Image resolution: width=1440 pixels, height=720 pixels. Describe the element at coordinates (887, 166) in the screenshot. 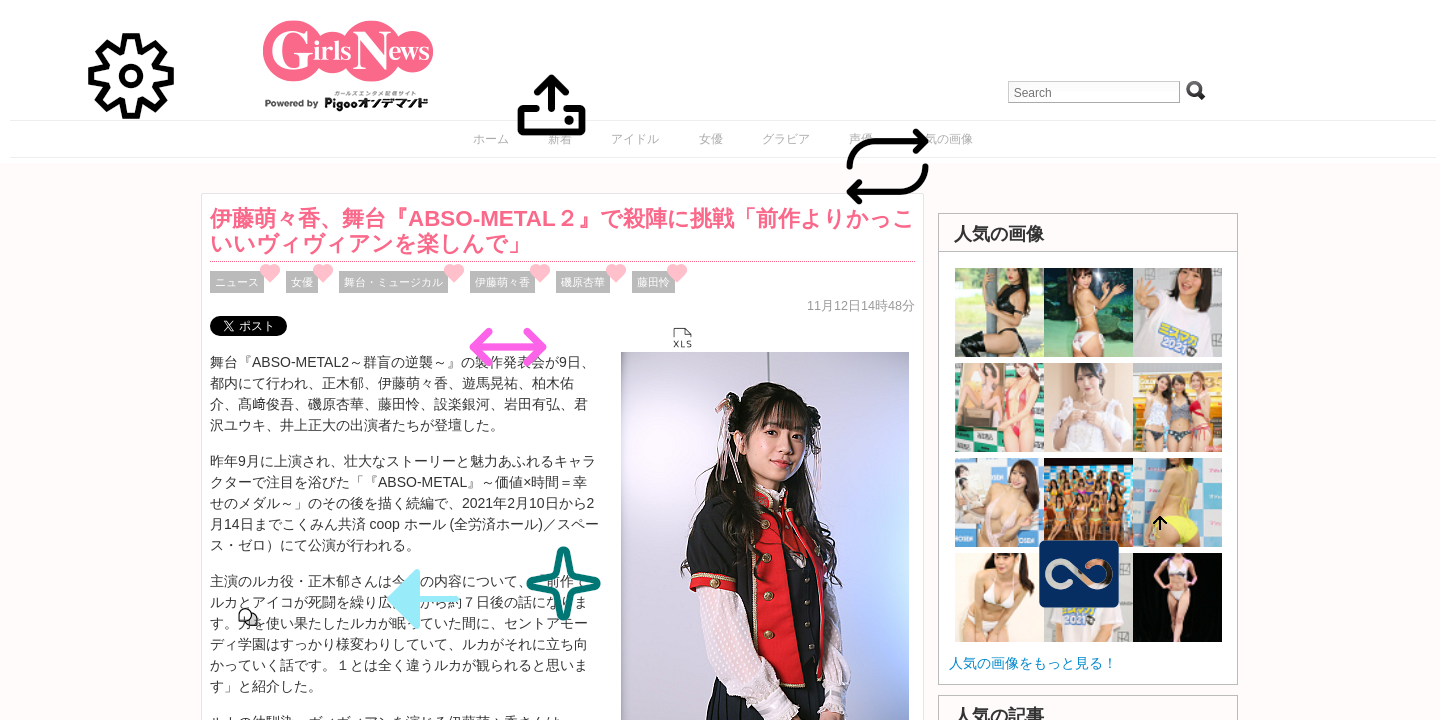

I see `enable repeat mode for media playback` at that location.